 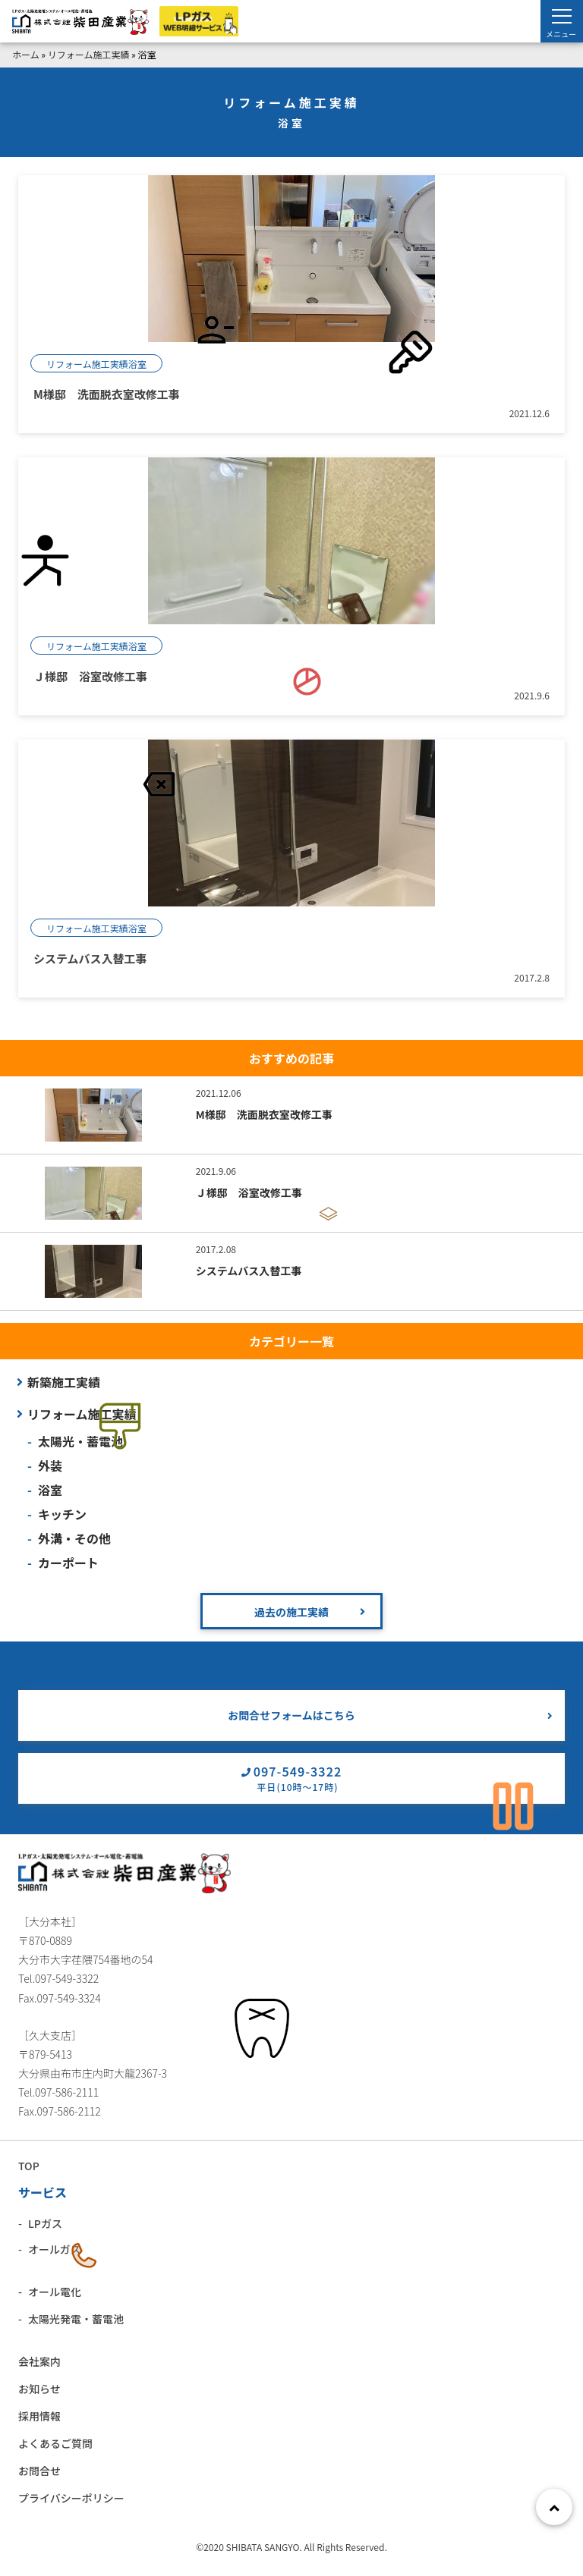 I want to click on access security or authentication settings, so click(x=411, y=352).